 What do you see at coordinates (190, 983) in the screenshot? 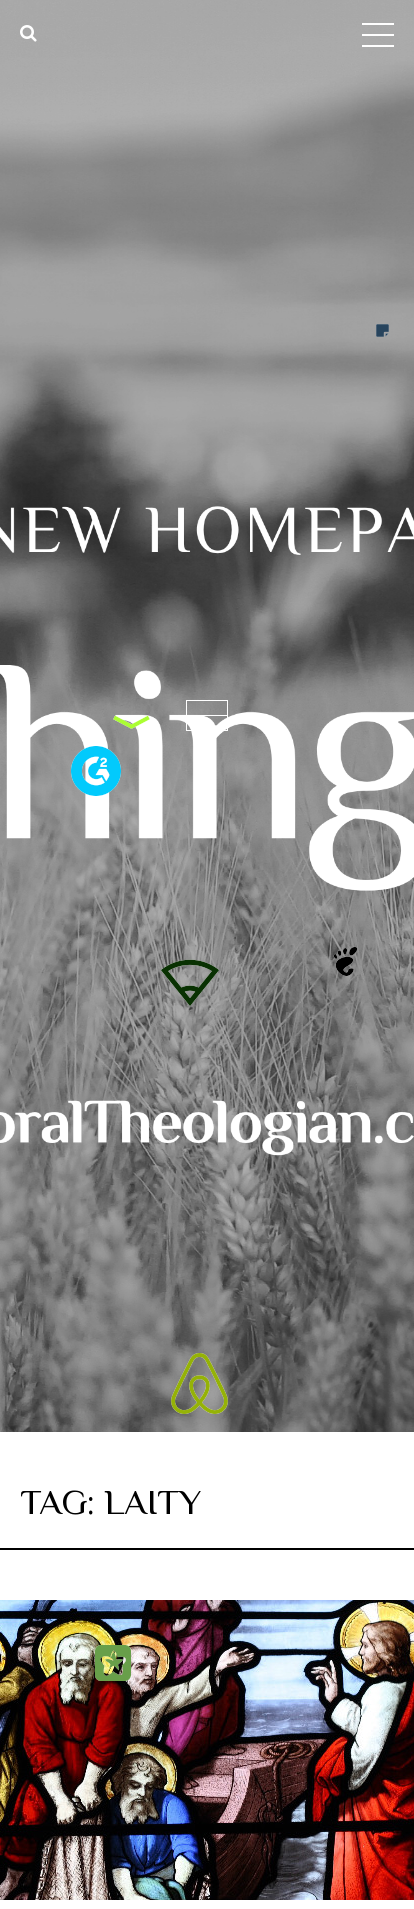
I see `indicates weak wifi signal strength` at bounding box center [190, 983].